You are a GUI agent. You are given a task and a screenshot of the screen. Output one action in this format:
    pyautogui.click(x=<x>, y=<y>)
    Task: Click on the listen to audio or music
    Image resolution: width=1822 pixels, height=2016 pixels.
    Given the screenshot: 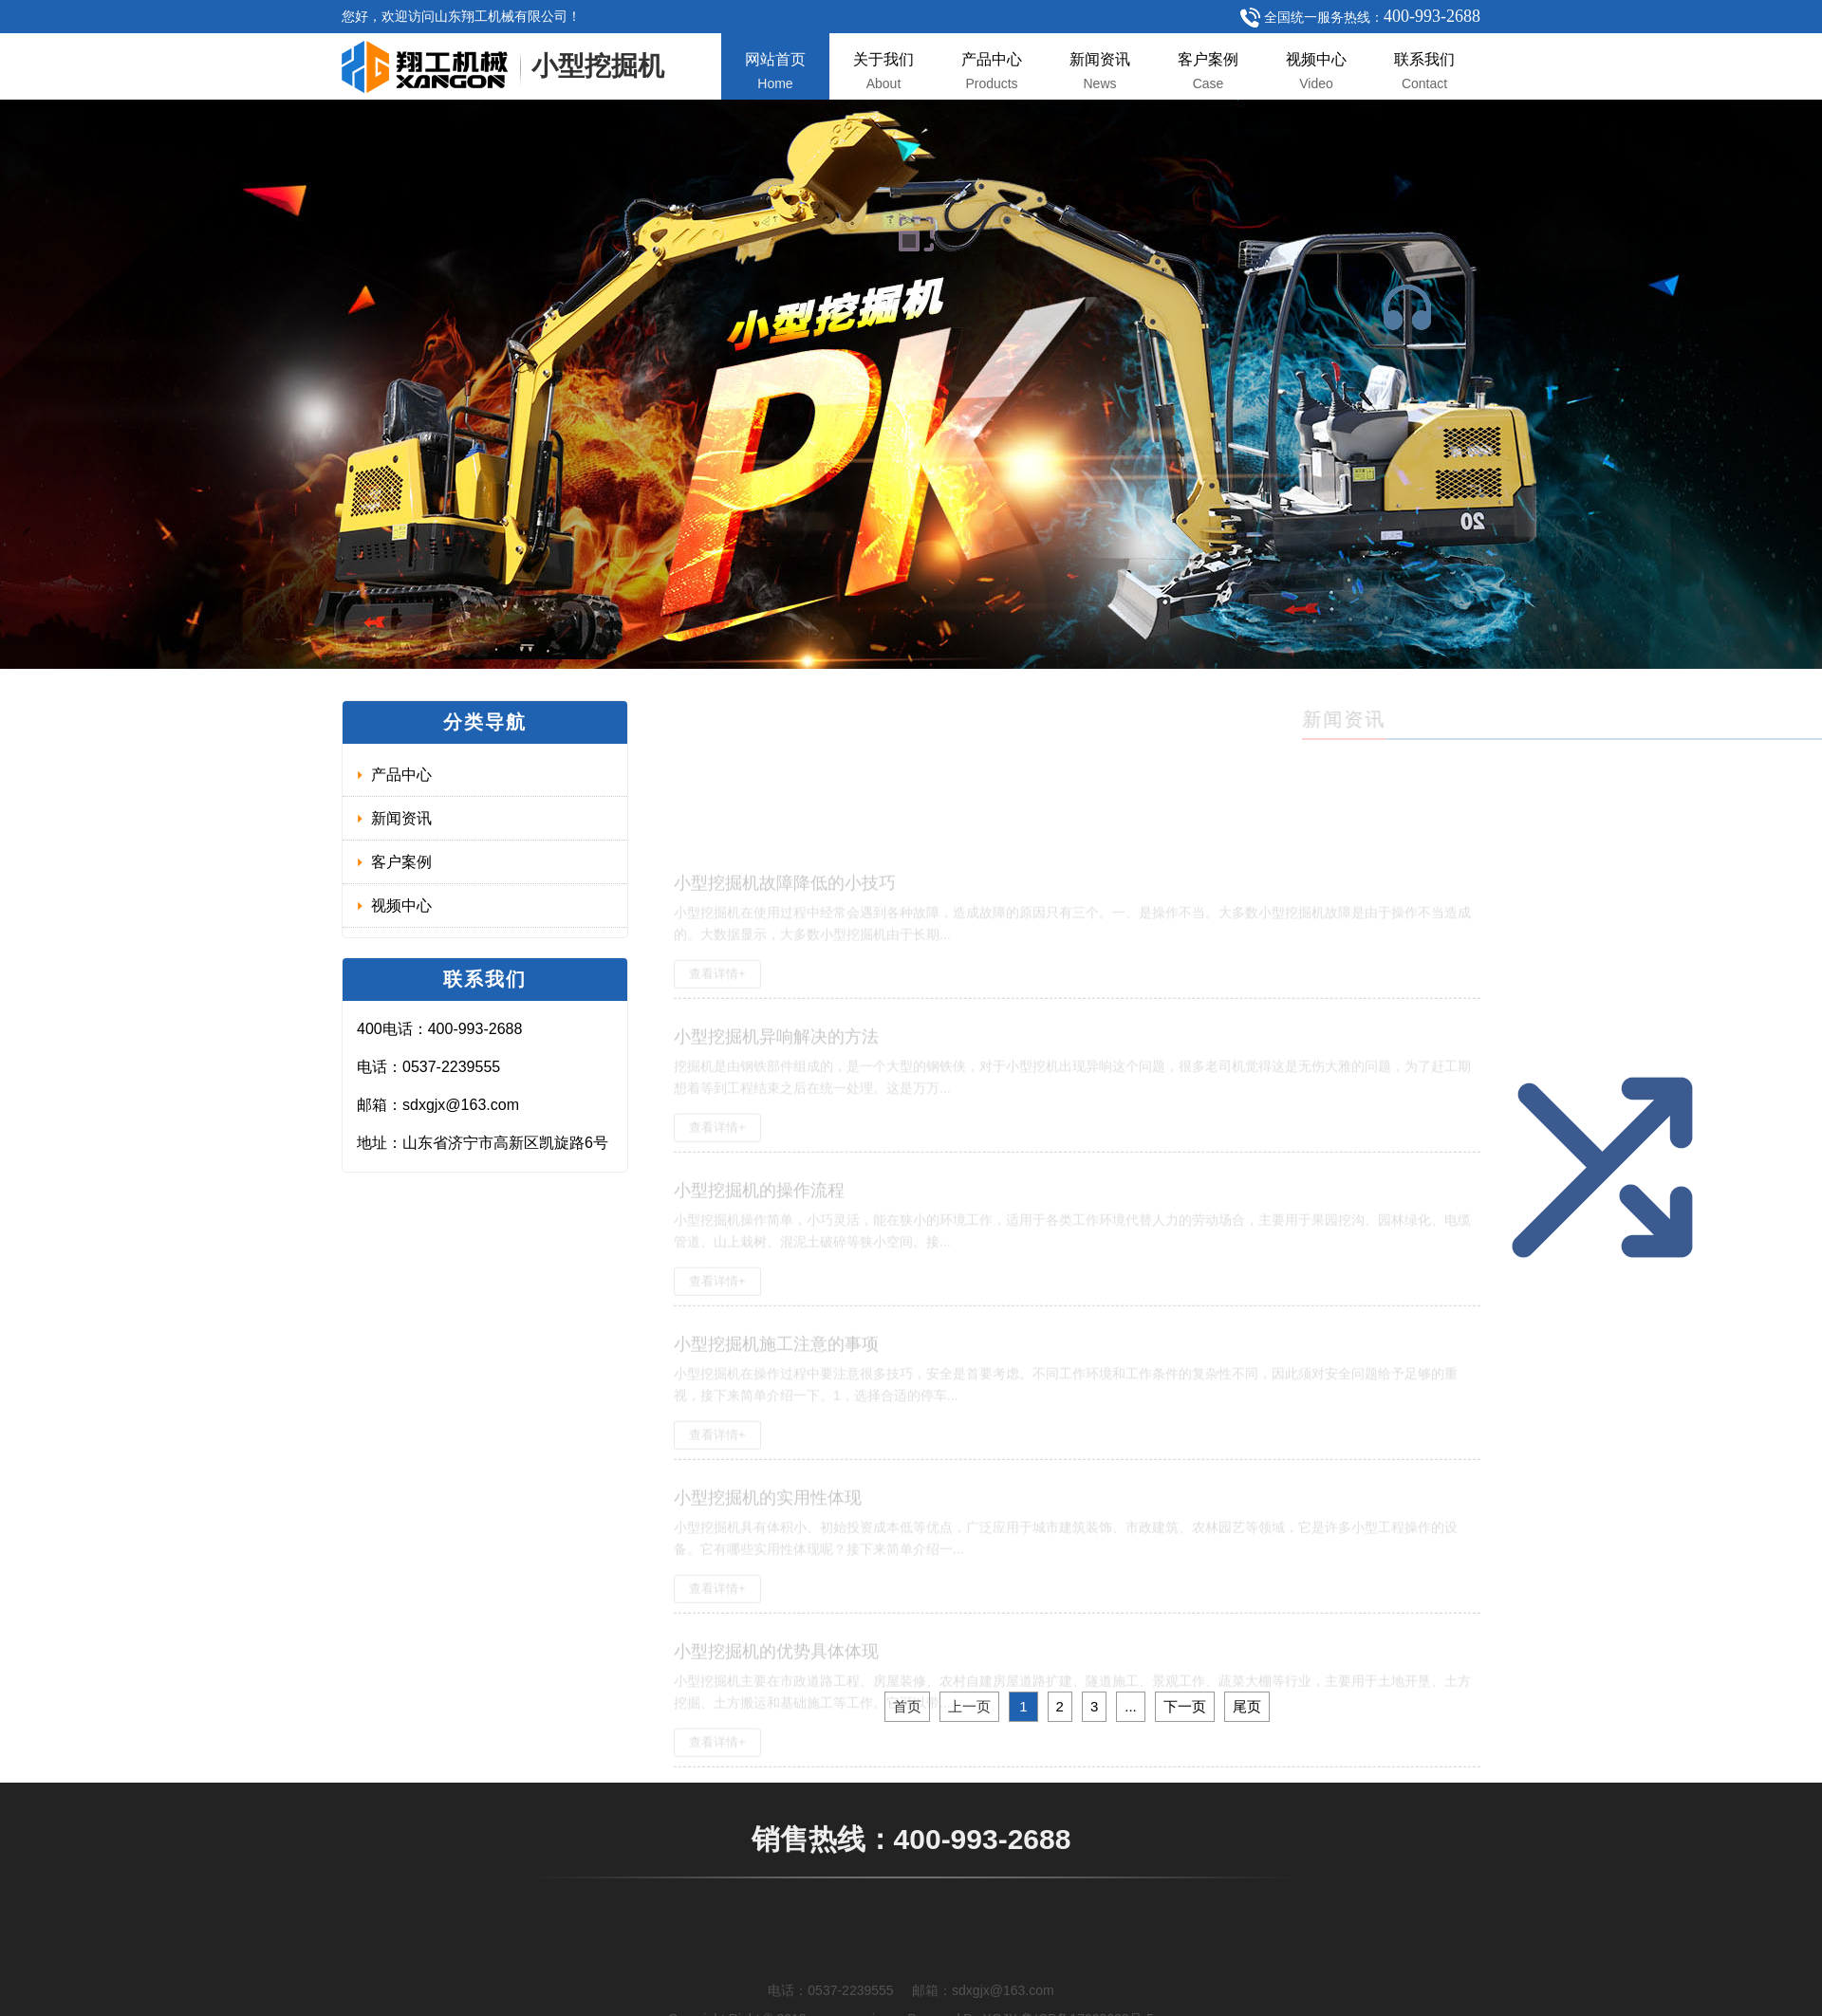 What is the action you would take?
    pyautogui.click(x=1407, y=308)
    